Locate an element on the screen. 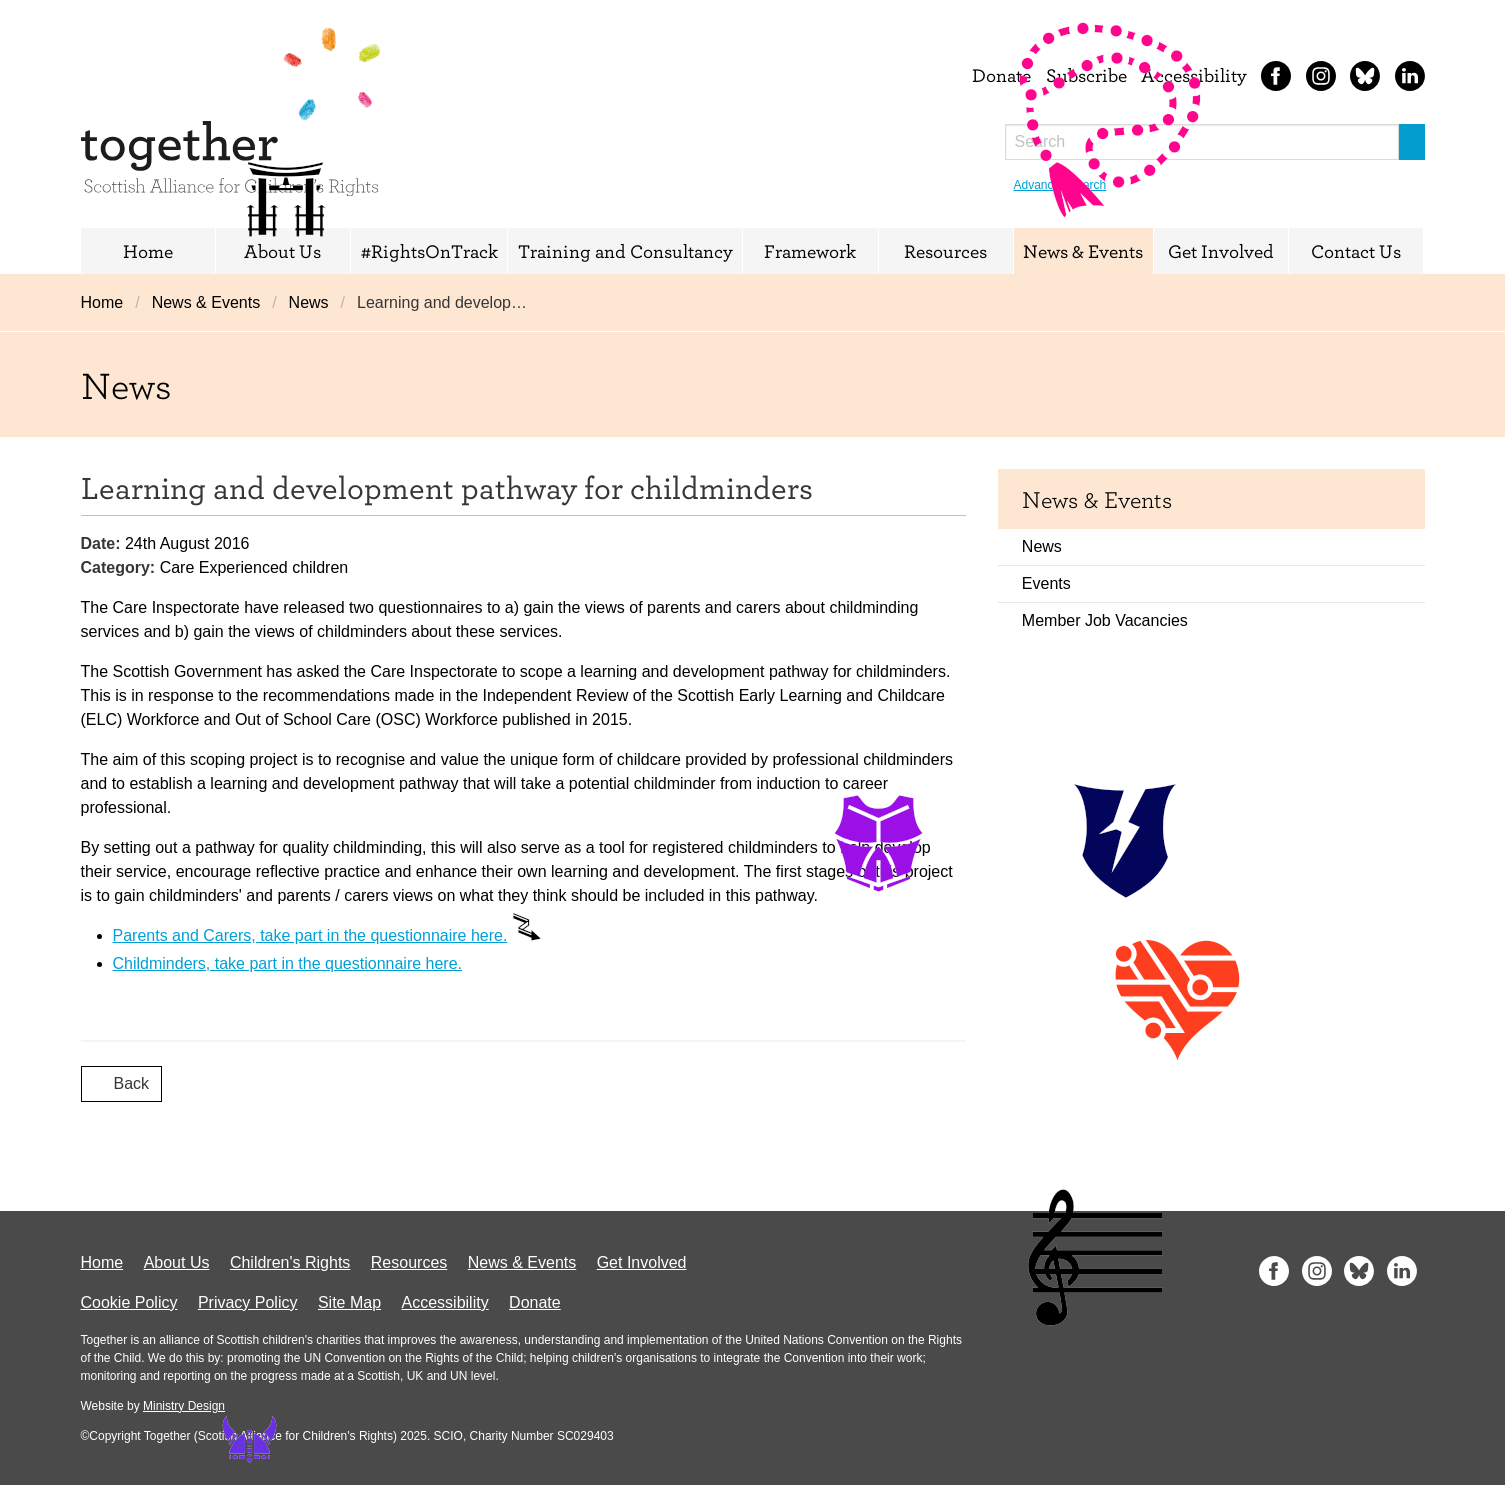 Image resolution: width=1505 pixels, height=1485 pixels. view sheet music or musical scores is located at coordinates (1097, 1257).